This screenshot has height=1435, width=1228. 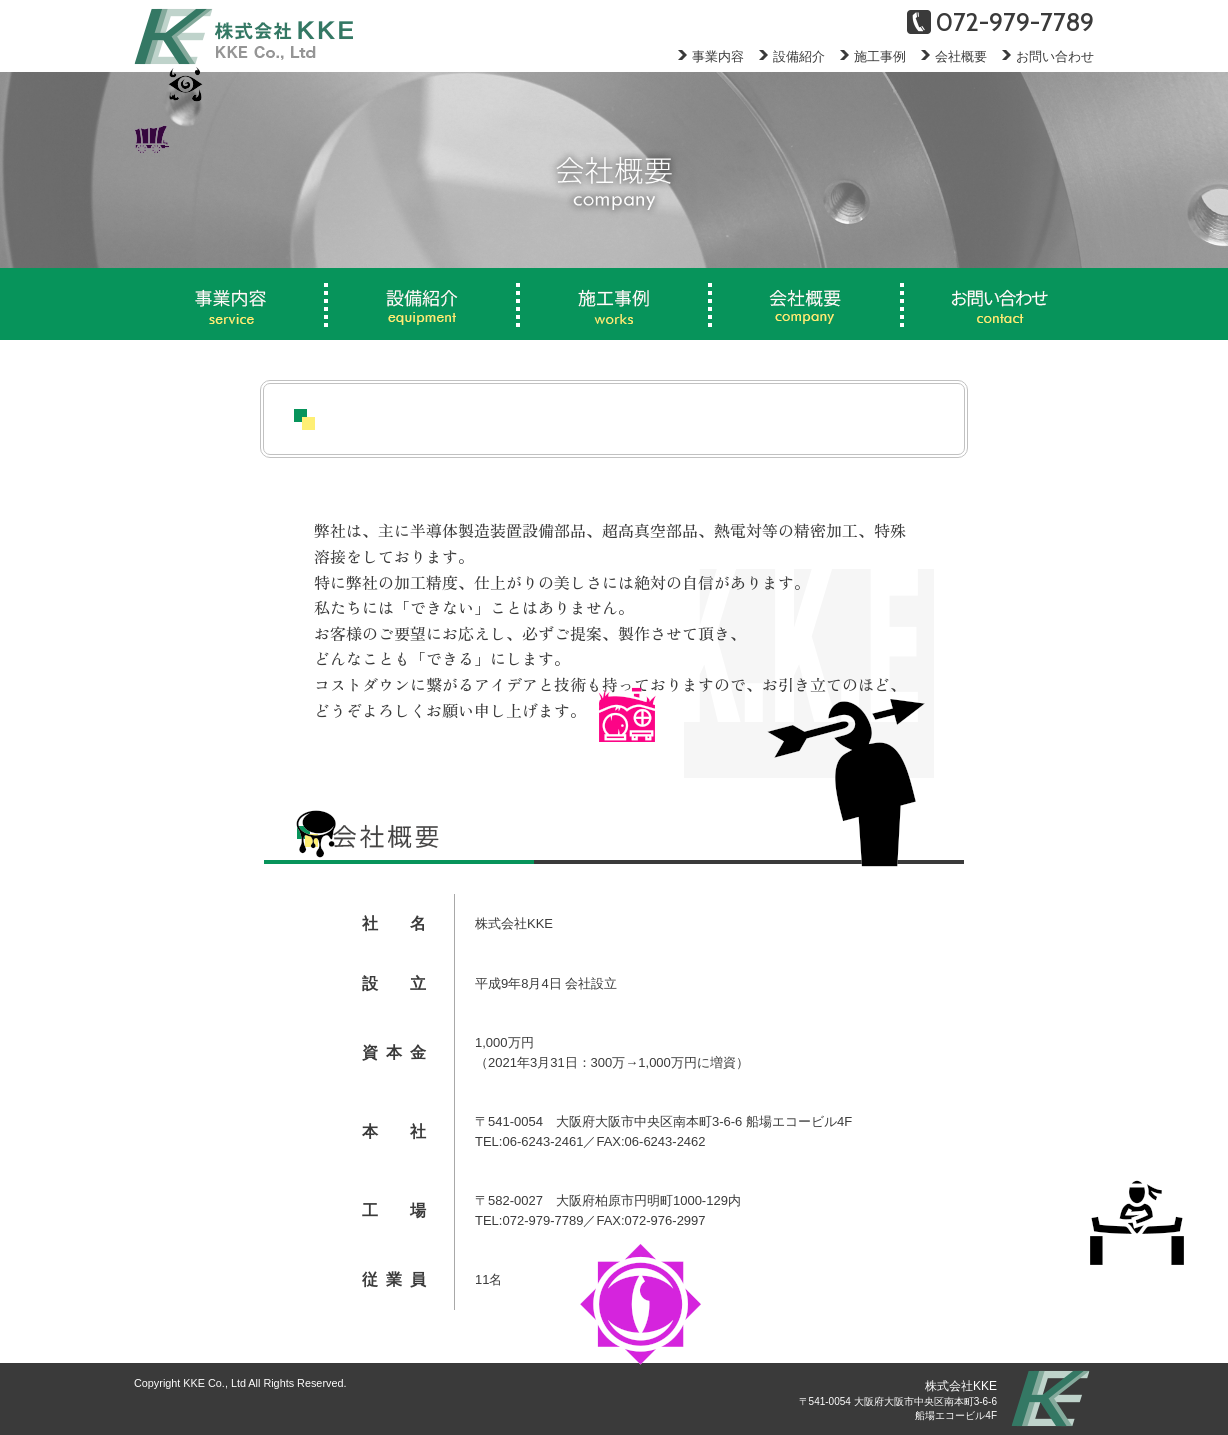 I want to click on access western or frontier-themed game content, so click(x=152, y=136).